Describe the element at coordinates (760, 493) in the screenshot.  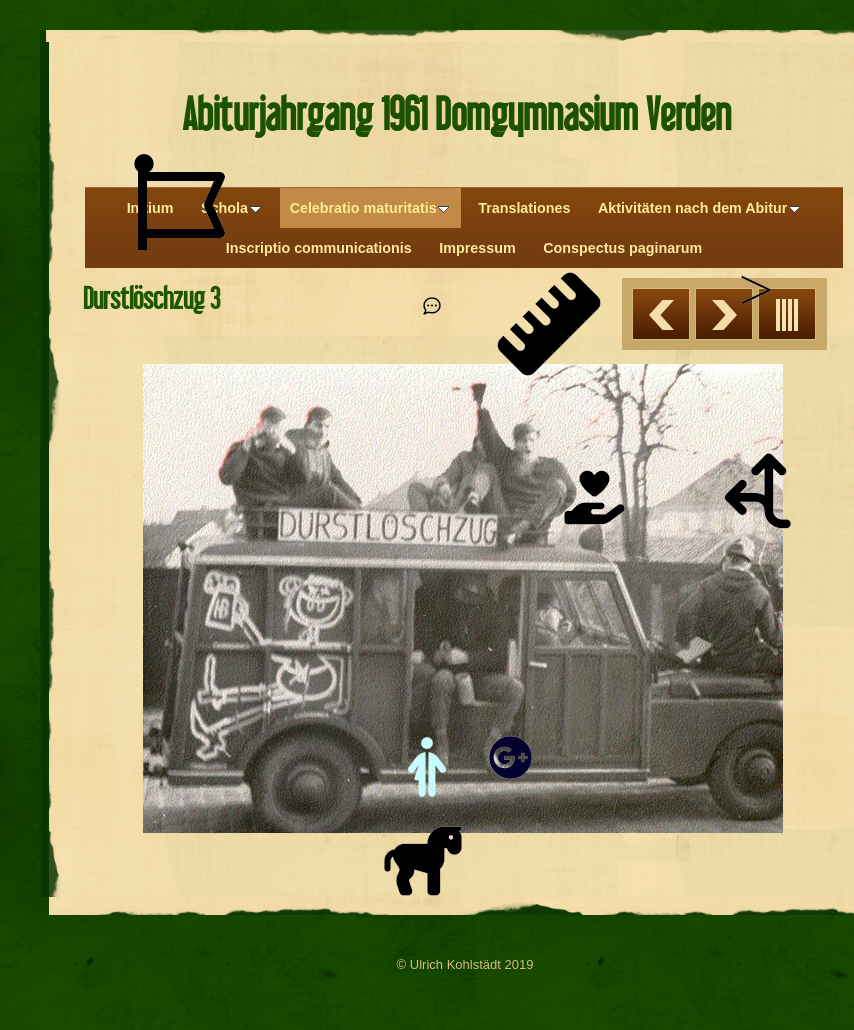
I see `split or branch content in multiple directions` at that location.